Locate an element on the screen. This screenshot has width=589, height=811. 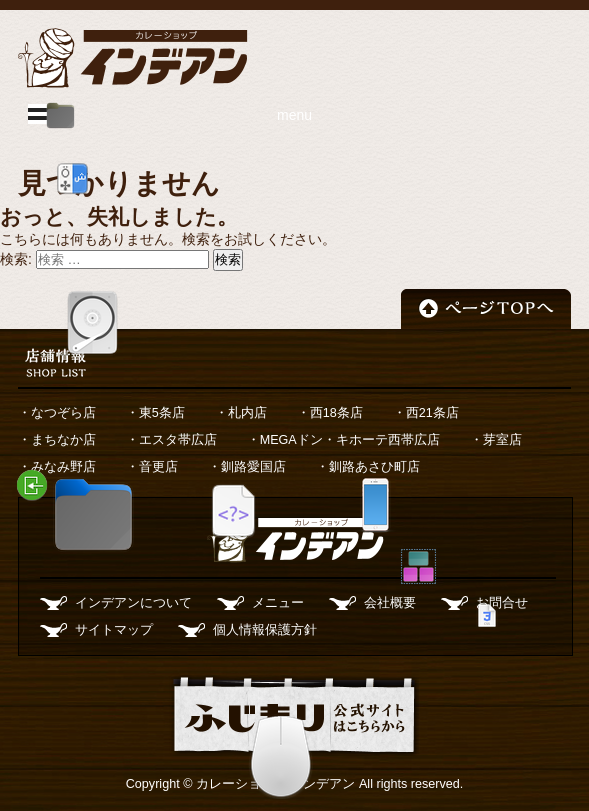
a CSS stylesheet file is located at coordinates (487, 616).